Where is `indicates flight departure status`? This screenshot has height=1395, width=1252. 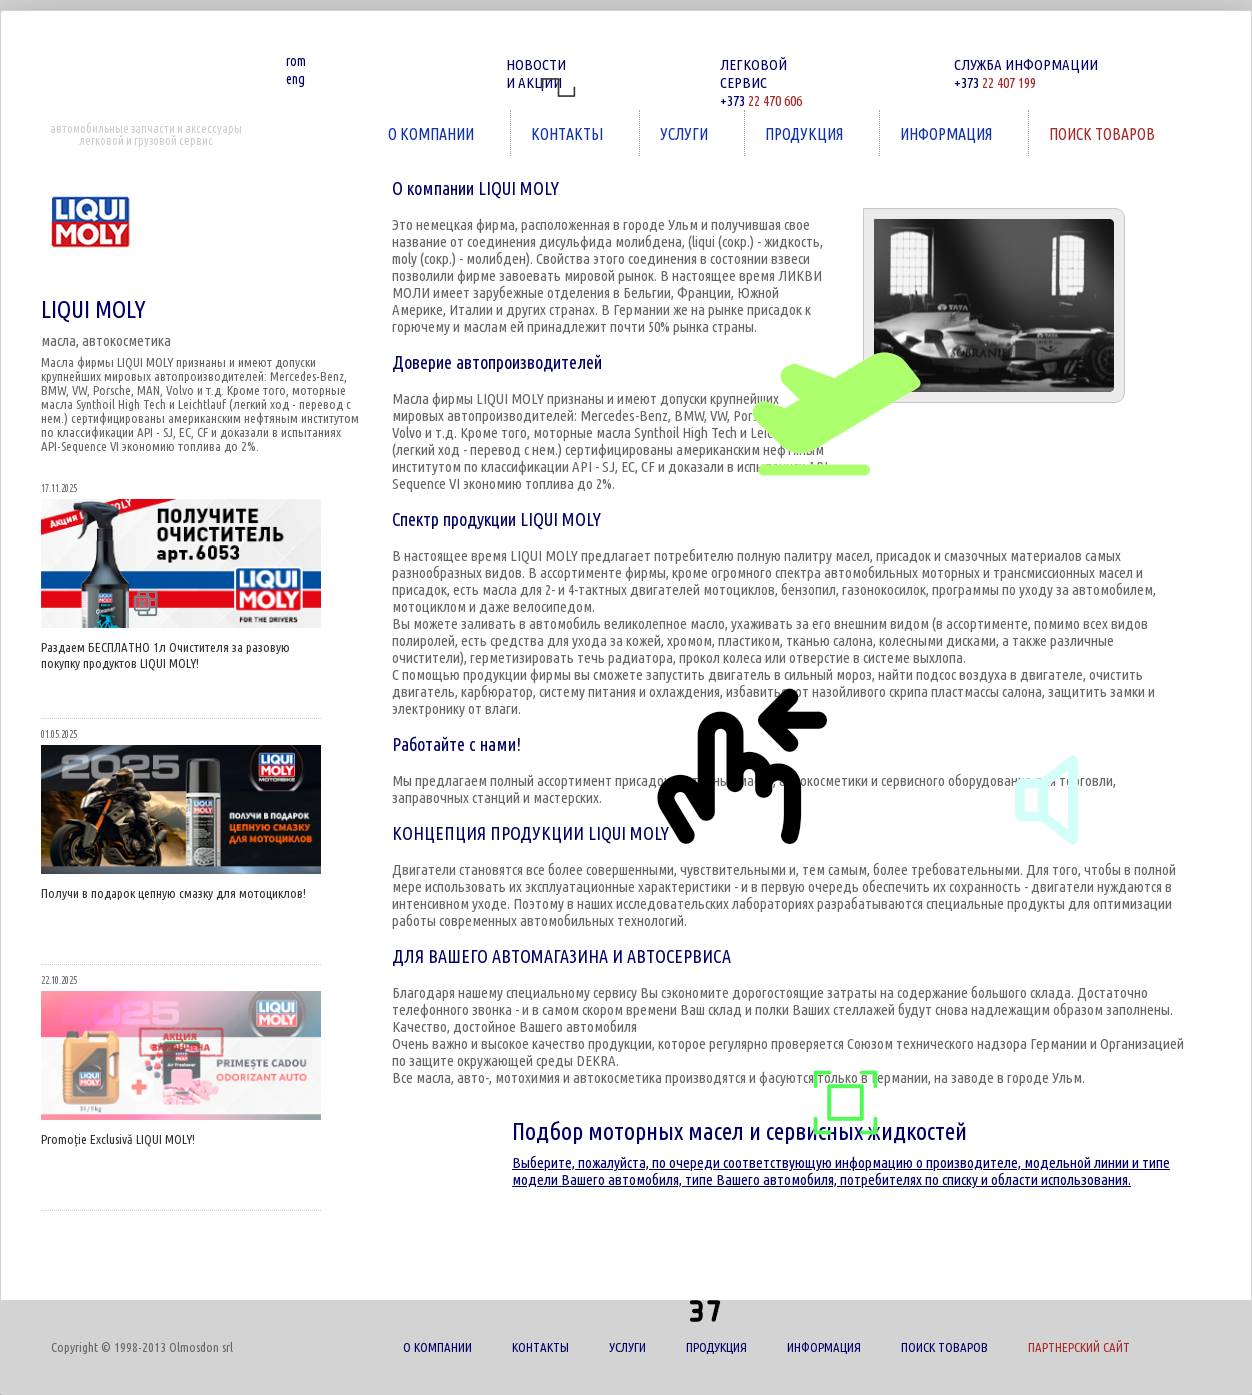
indicates flight departure status is located at coordinates (836, 408).